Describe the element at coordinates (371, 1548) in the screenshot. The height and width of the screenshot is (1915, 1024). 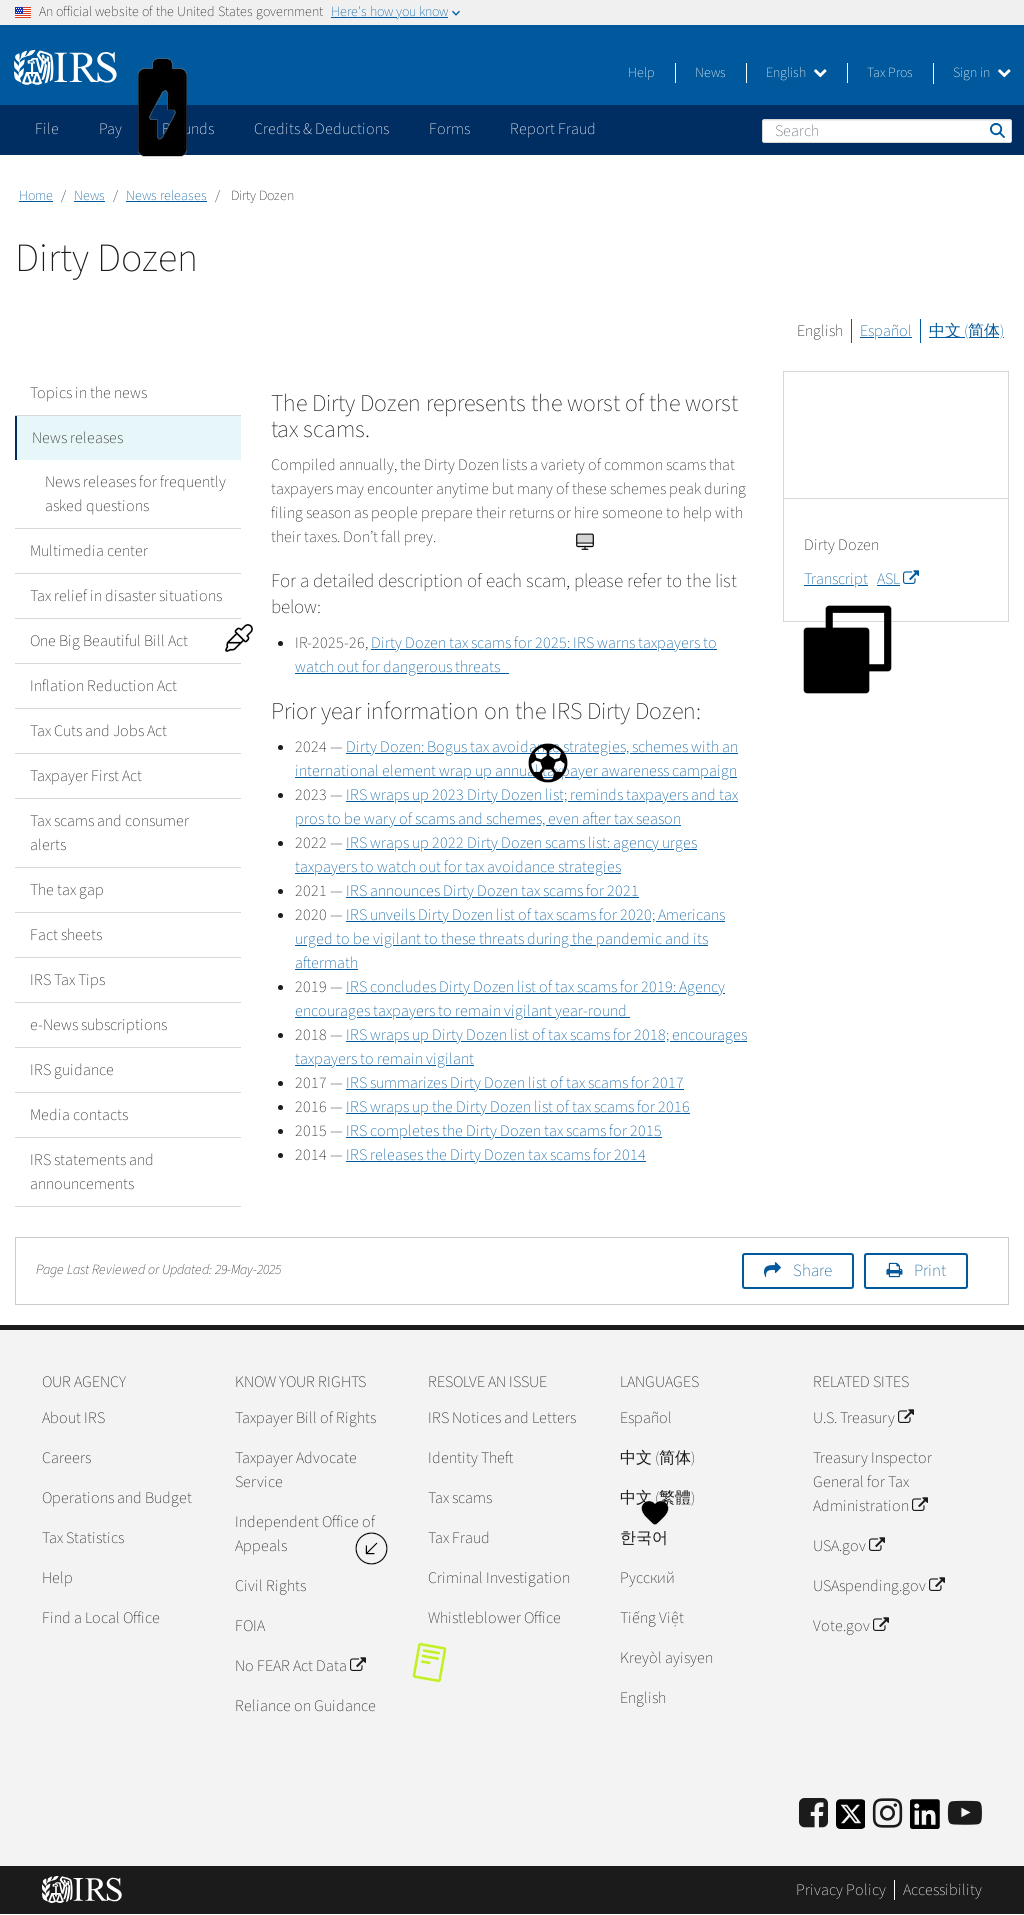
I see `navigate to previous or lower-left content` at that location.